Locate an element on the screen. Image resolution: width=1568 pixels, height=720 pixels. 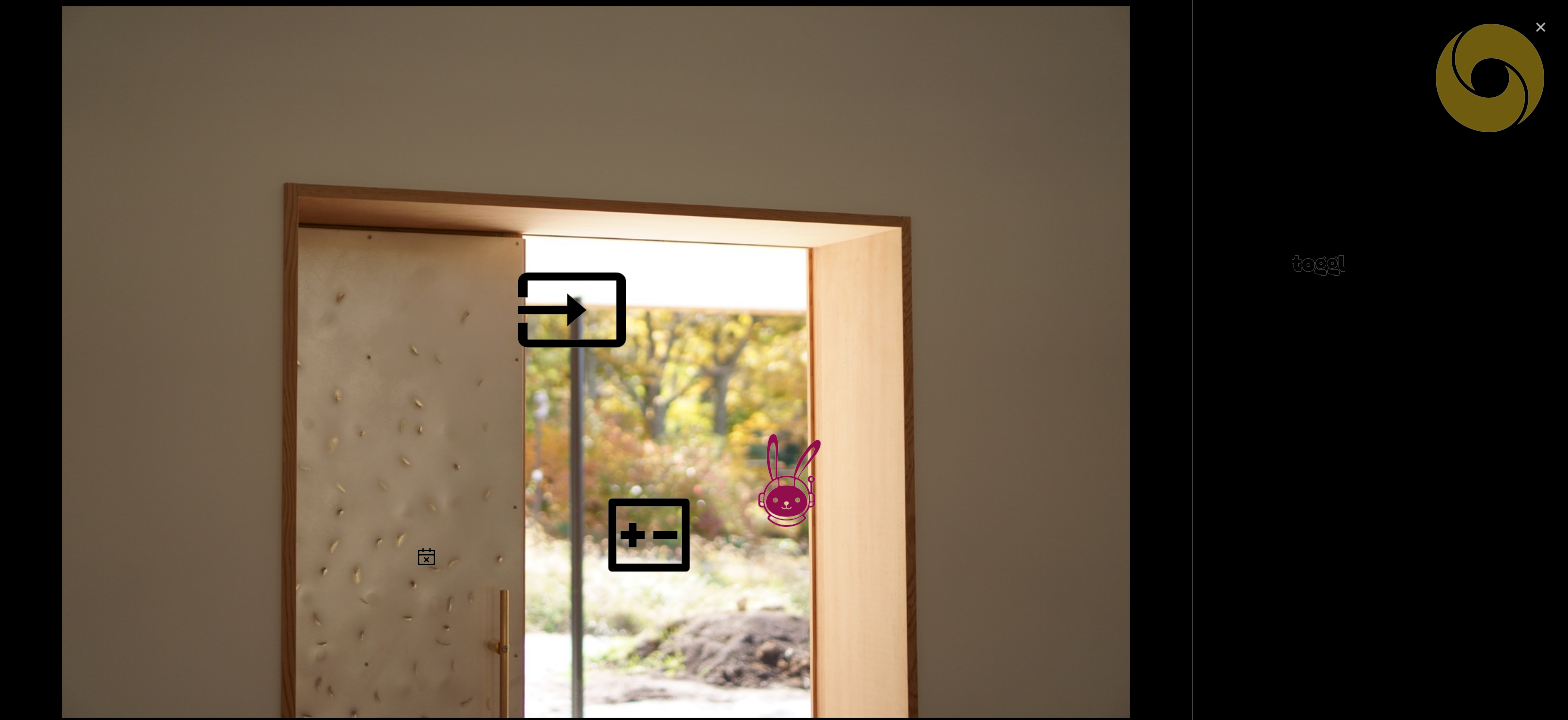
trino distributed SQL query engine logo is located at coordinates (789, 480).